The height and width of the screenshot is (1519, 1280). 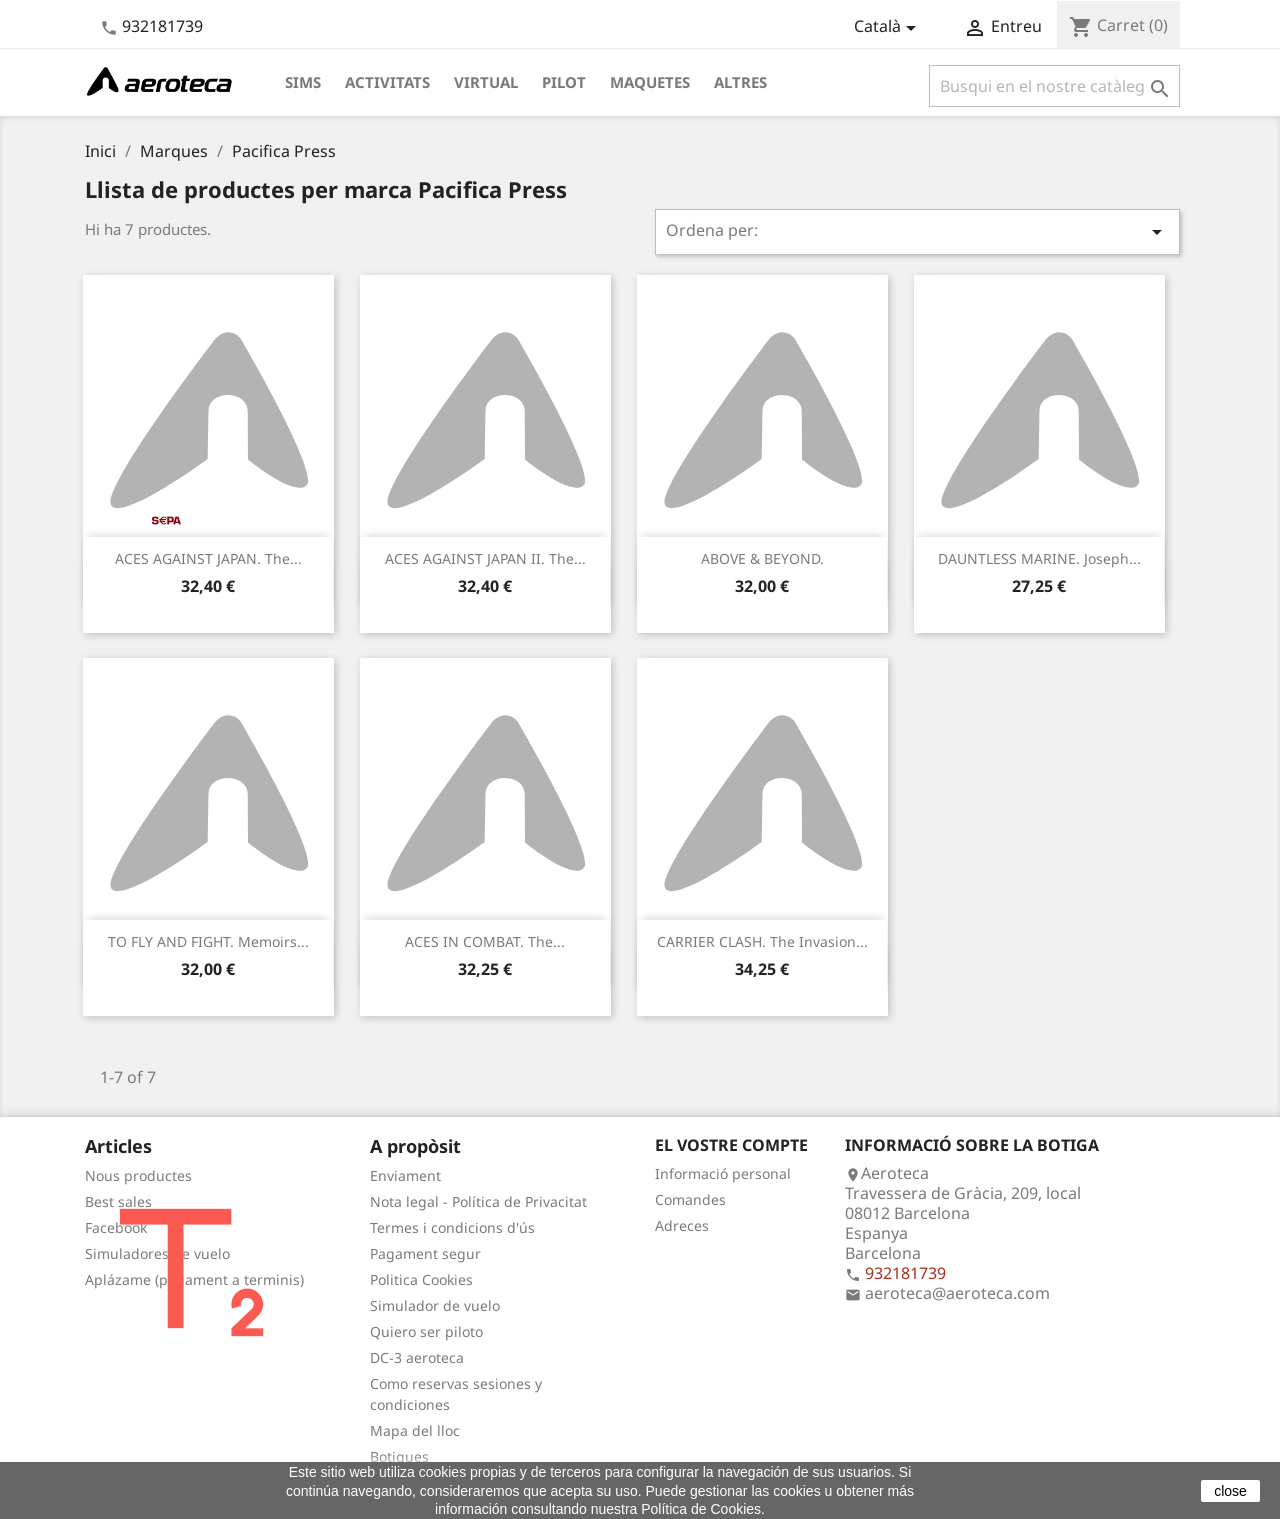 I want to click on indicates SEPA payment method available, so click(x=166, y=520).